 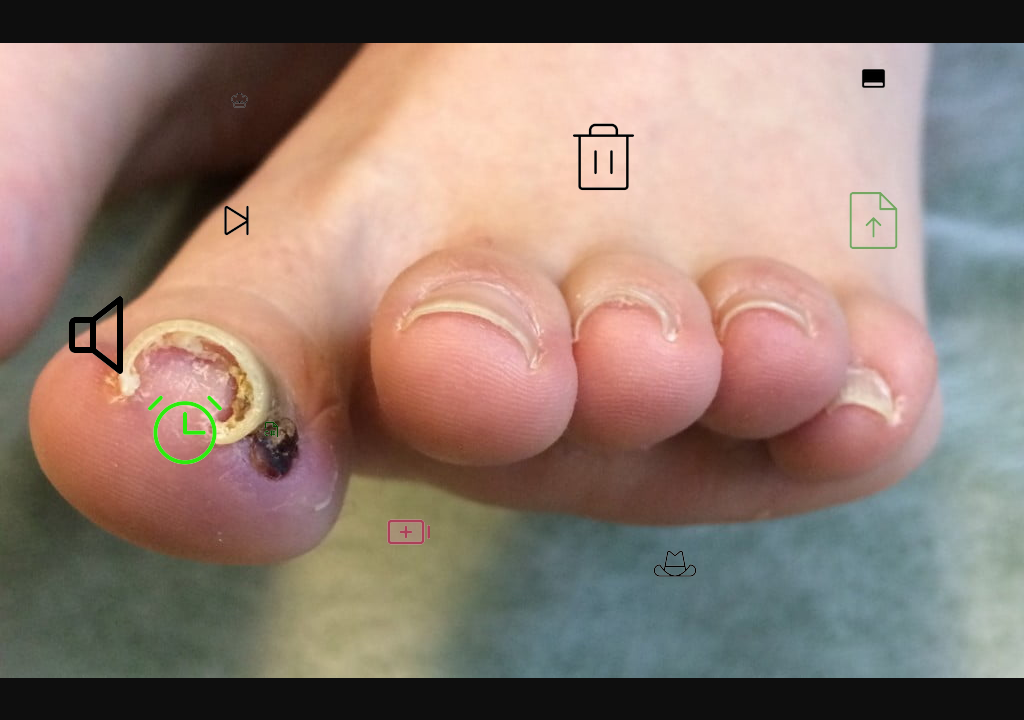 I want to click on select cowboy hat avatar or profile accessory, so click(x=675, y=565).